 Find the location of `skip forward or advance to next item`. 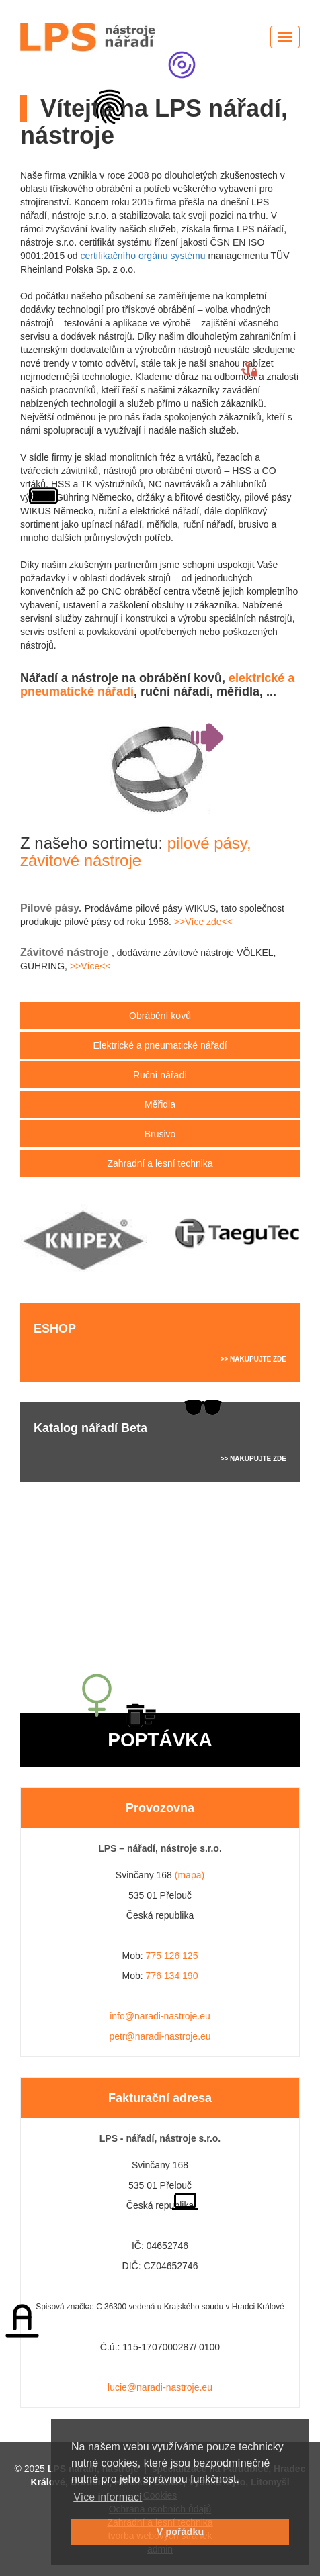

skip forward or advance to next item is located at coordinates (207, 737).